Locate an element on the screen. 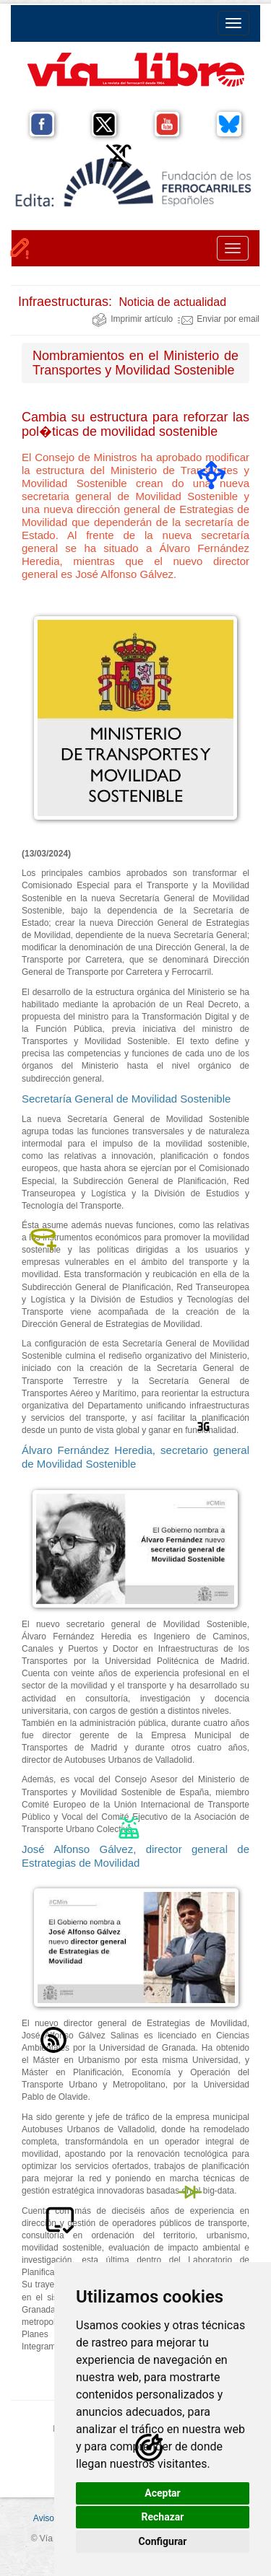  configure load balancer settings is located at coordinates (211, 475).